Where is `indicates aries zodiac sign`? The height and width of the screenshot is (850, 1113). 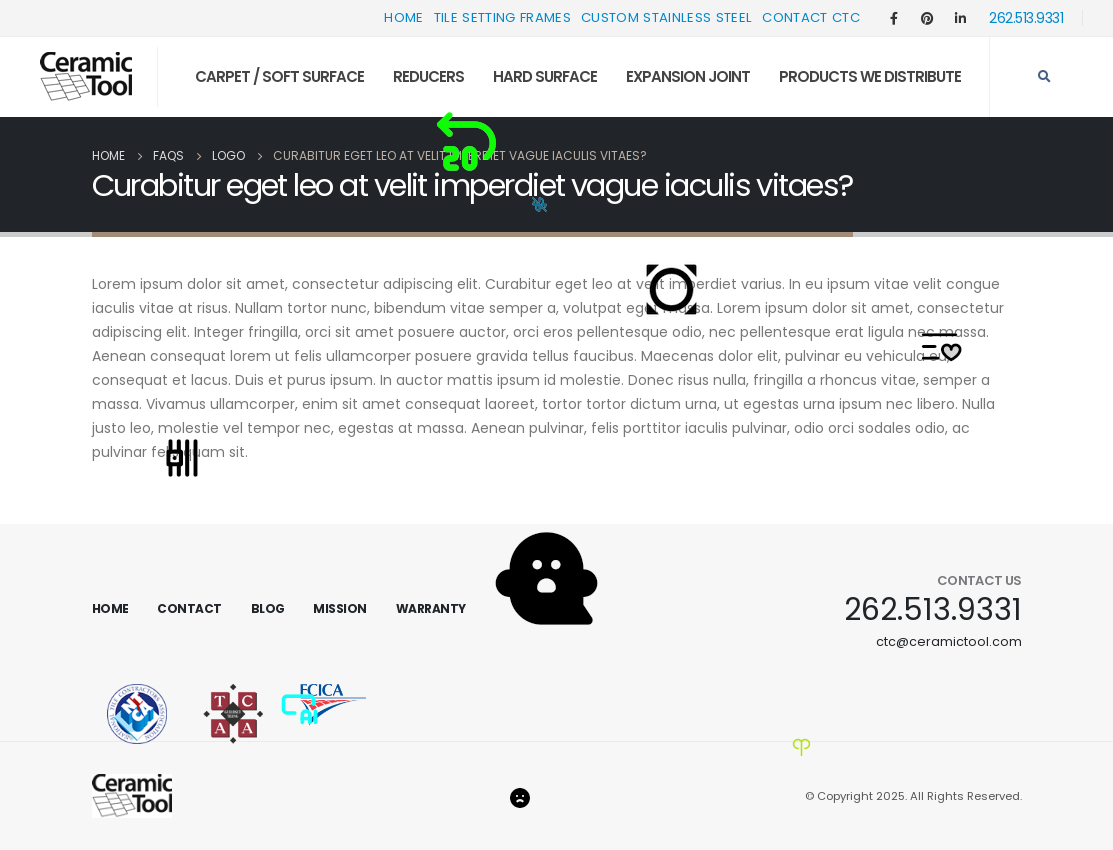 indicates aries zodiac sign is located at coordinates (801, 747).